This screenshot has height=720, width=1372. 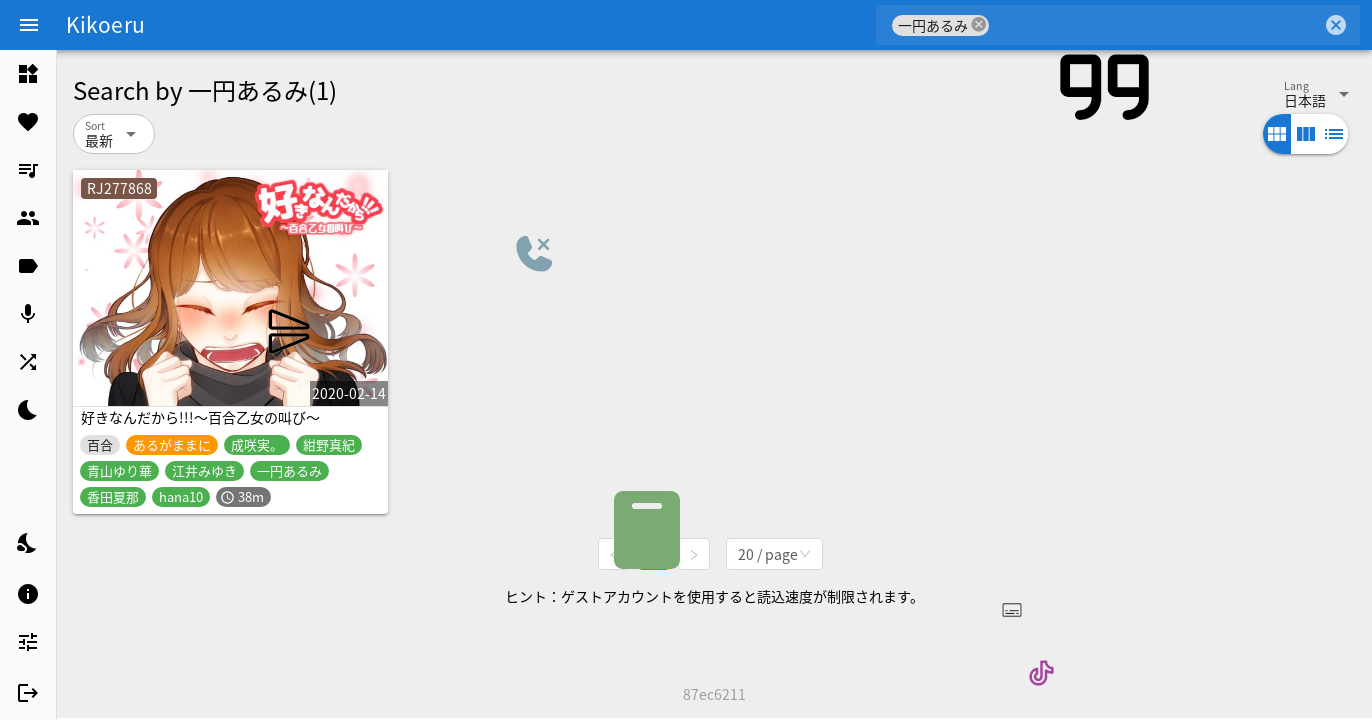 I want to click on tablet device with speaker, so click(x=647, y=530).